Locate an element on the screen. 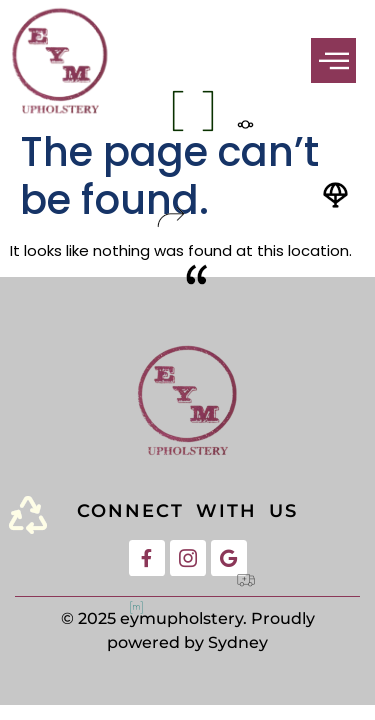 The height and width of the screenshot is (720, 375). open nextcloud app is located at coordinates (245, 124).